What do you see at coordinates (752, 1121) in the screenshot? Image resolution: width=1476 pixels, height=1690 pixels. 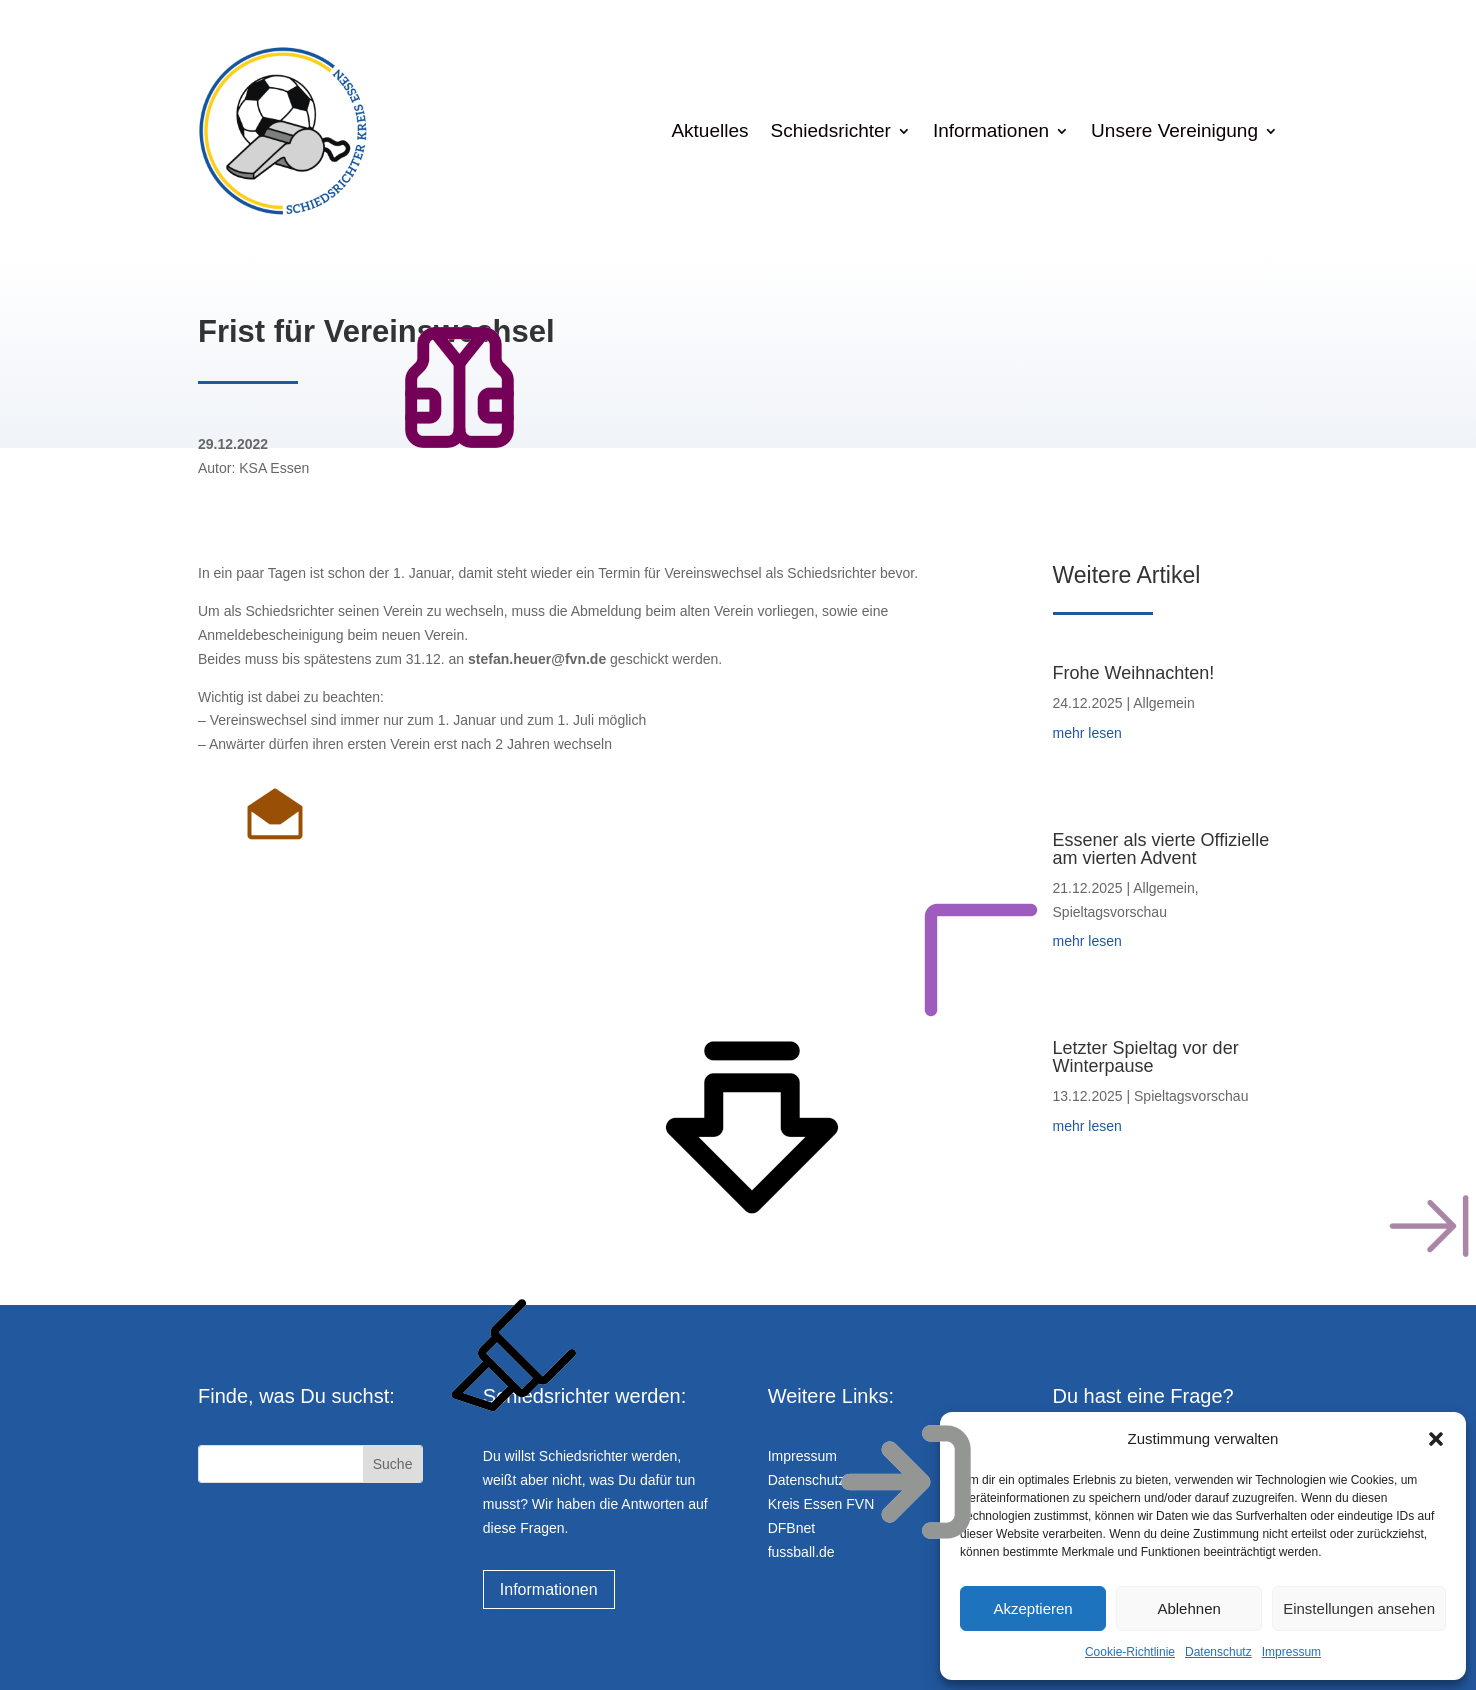 I see `download file or content` at bounding box center [752, 1121].